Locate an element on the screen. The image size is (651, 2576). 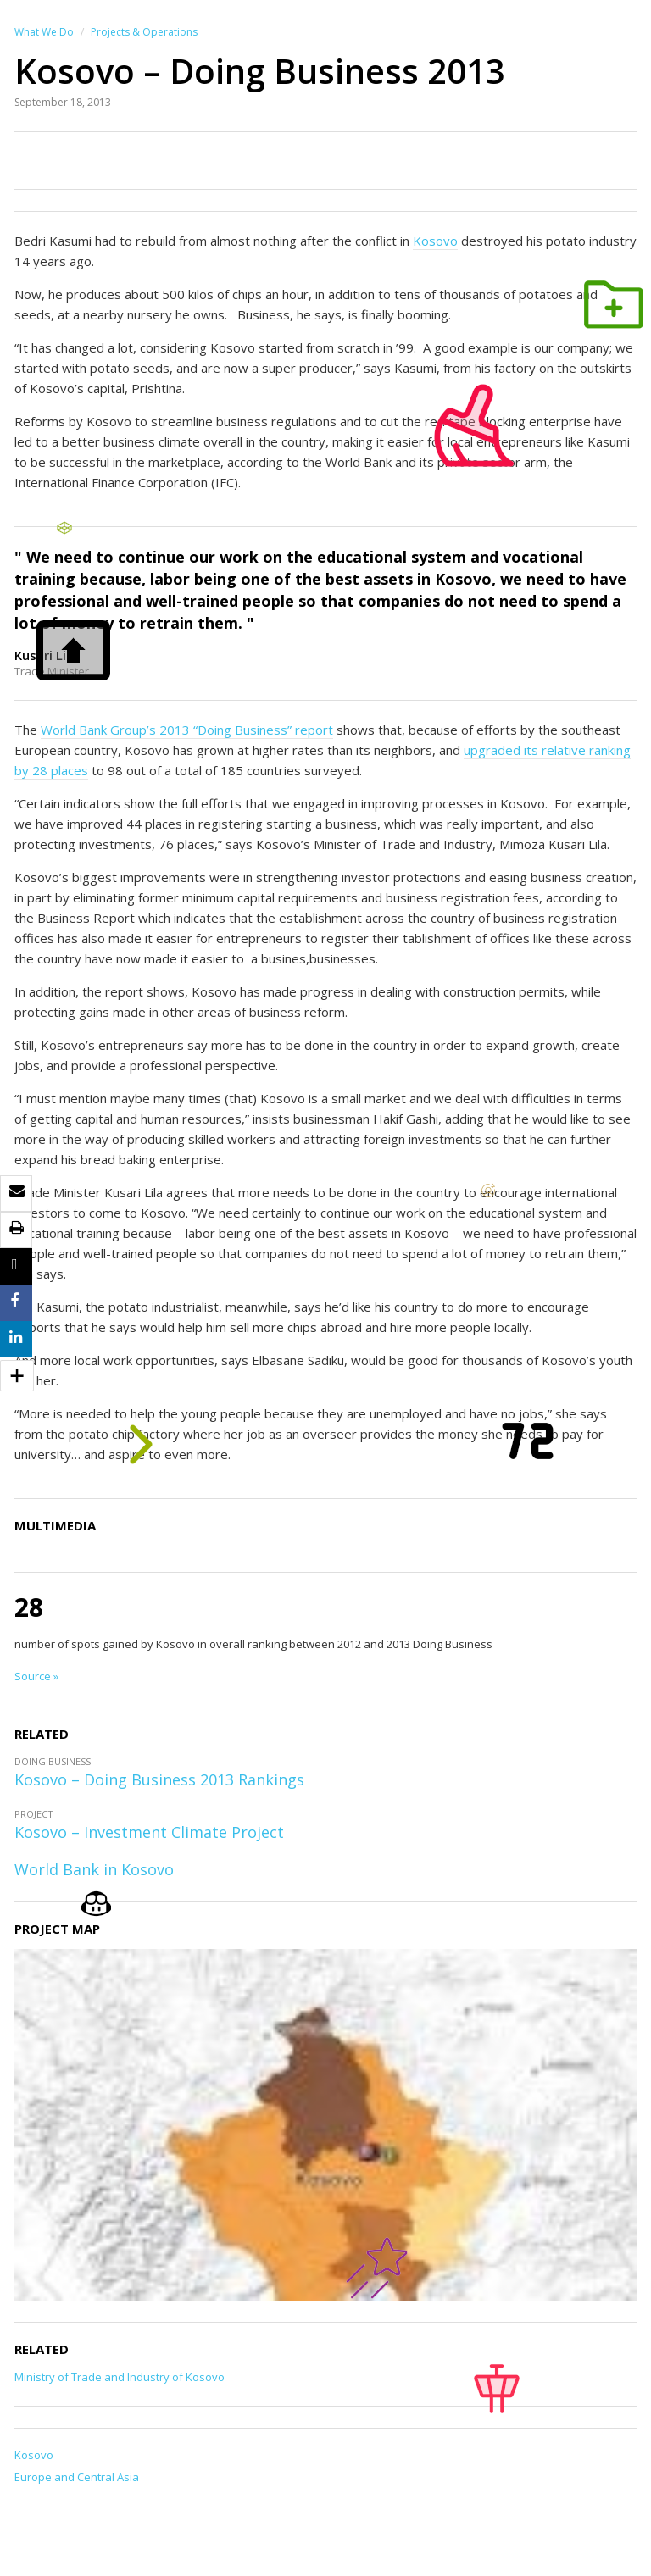
access air traffic control features is located at coordinates (497, 2389).